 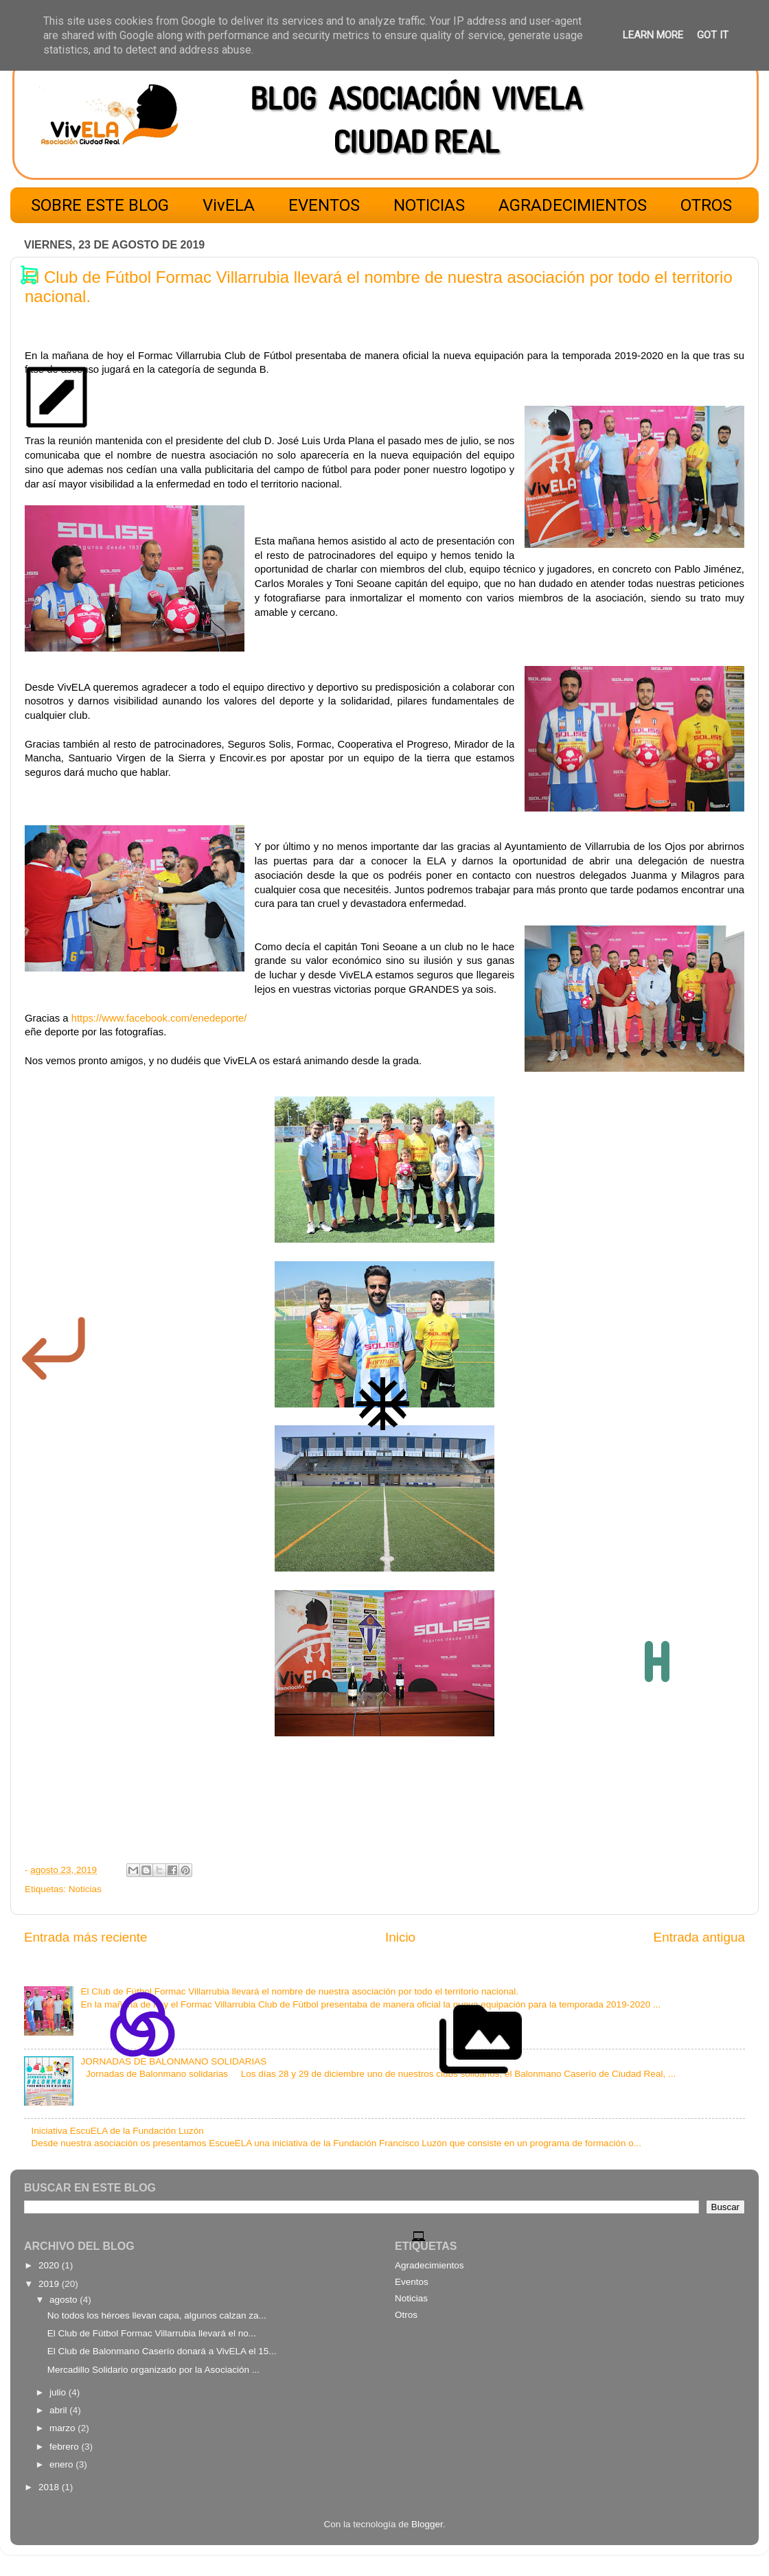 I want to click on access your spaces or workspaces, so click(x=142, y=2024).